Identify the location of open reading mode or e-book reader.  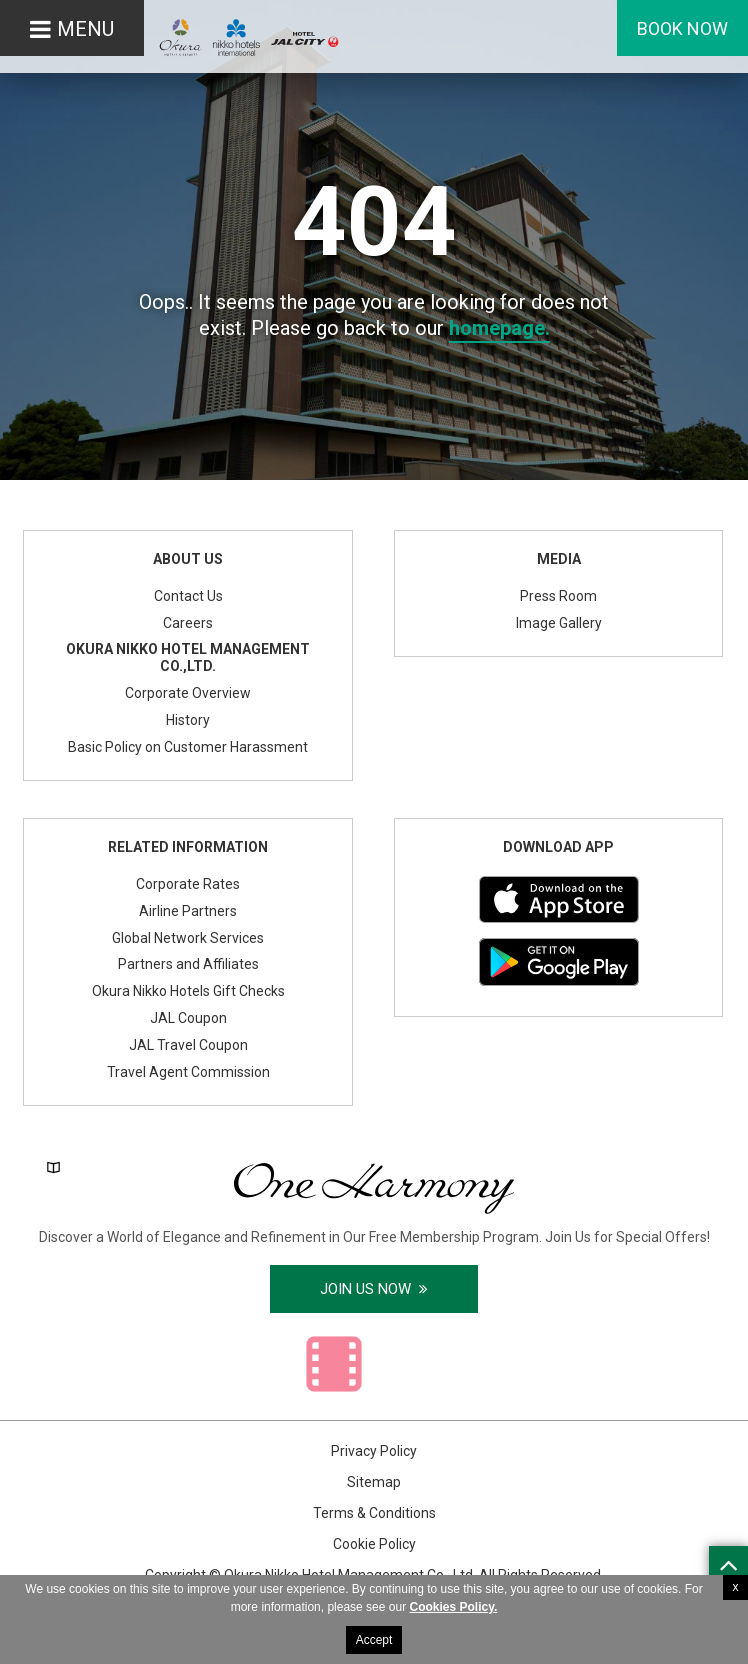
(53, 1167).